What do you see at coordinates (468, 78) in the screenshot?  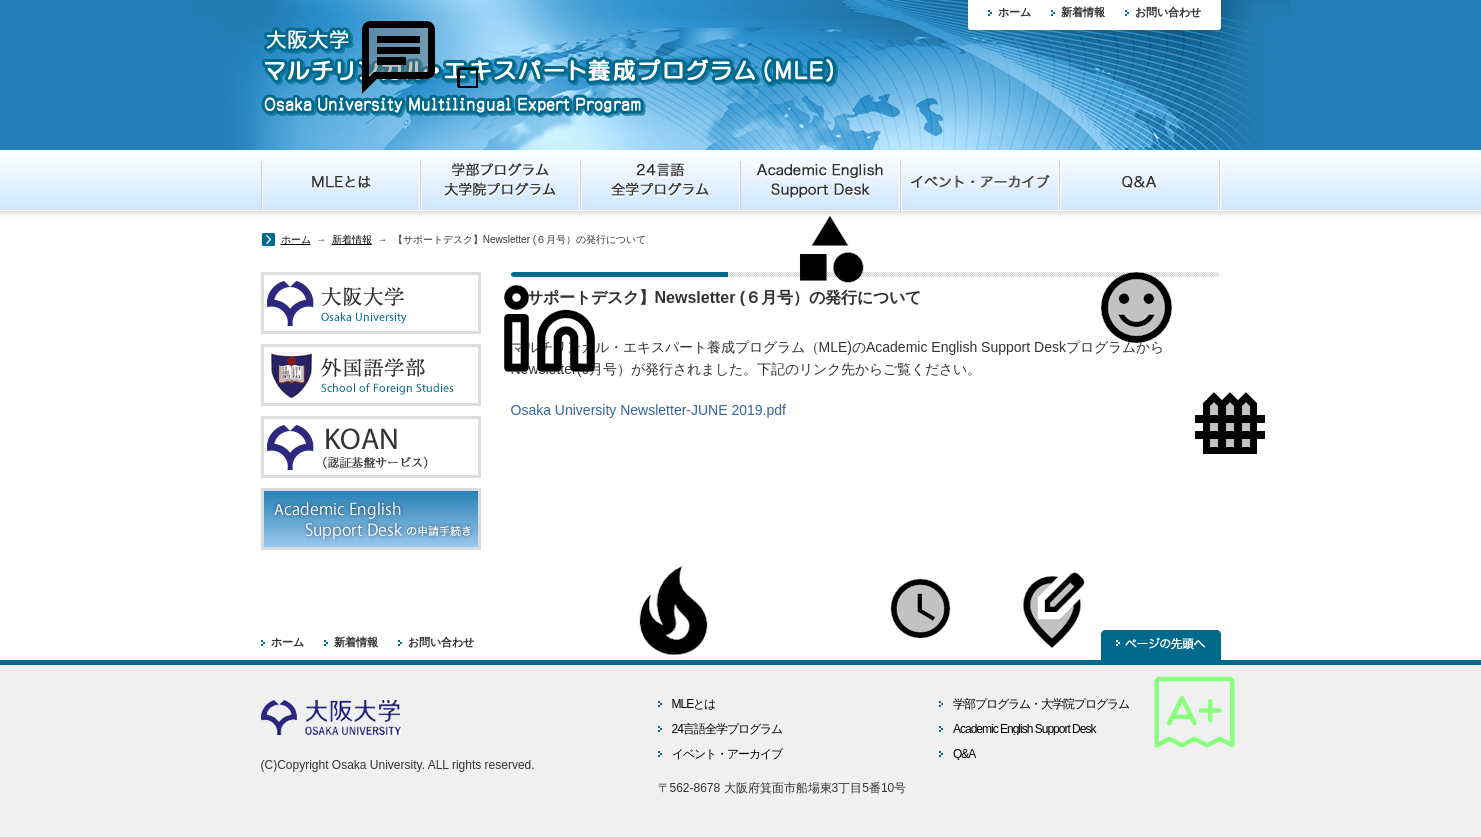 I see `select or crop a square area` at bounding box center [468, 78].